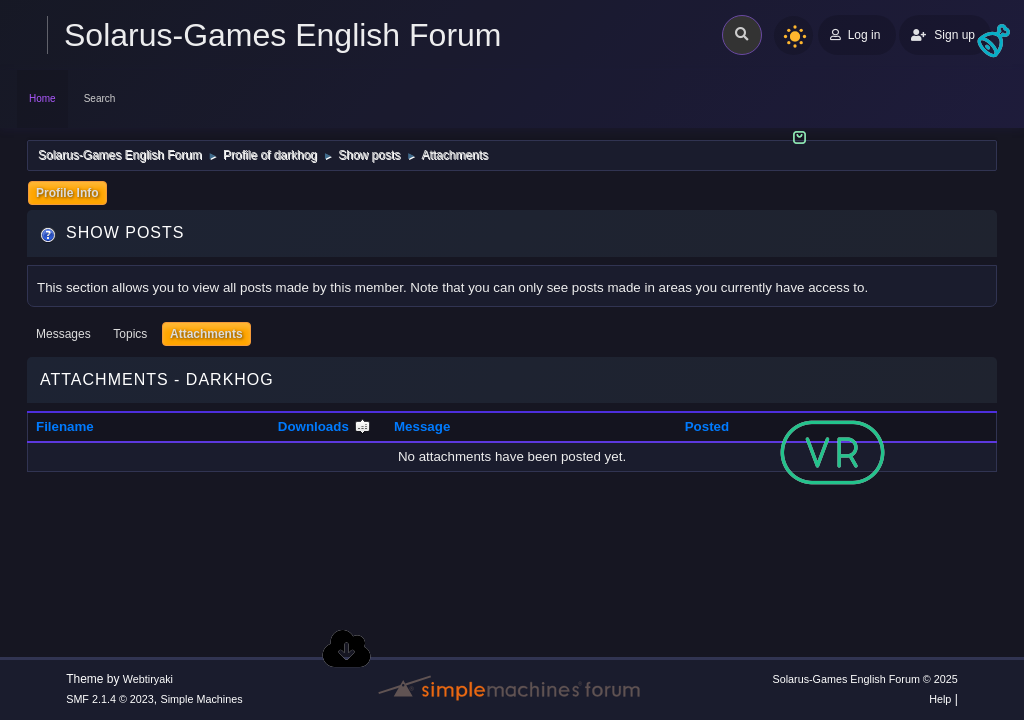 Image resolution: width=1024 pixels, height=720 pixels. Describe the element at coordinates (346, 648) in the screenshot. I see `download from cloud storage` at that location.